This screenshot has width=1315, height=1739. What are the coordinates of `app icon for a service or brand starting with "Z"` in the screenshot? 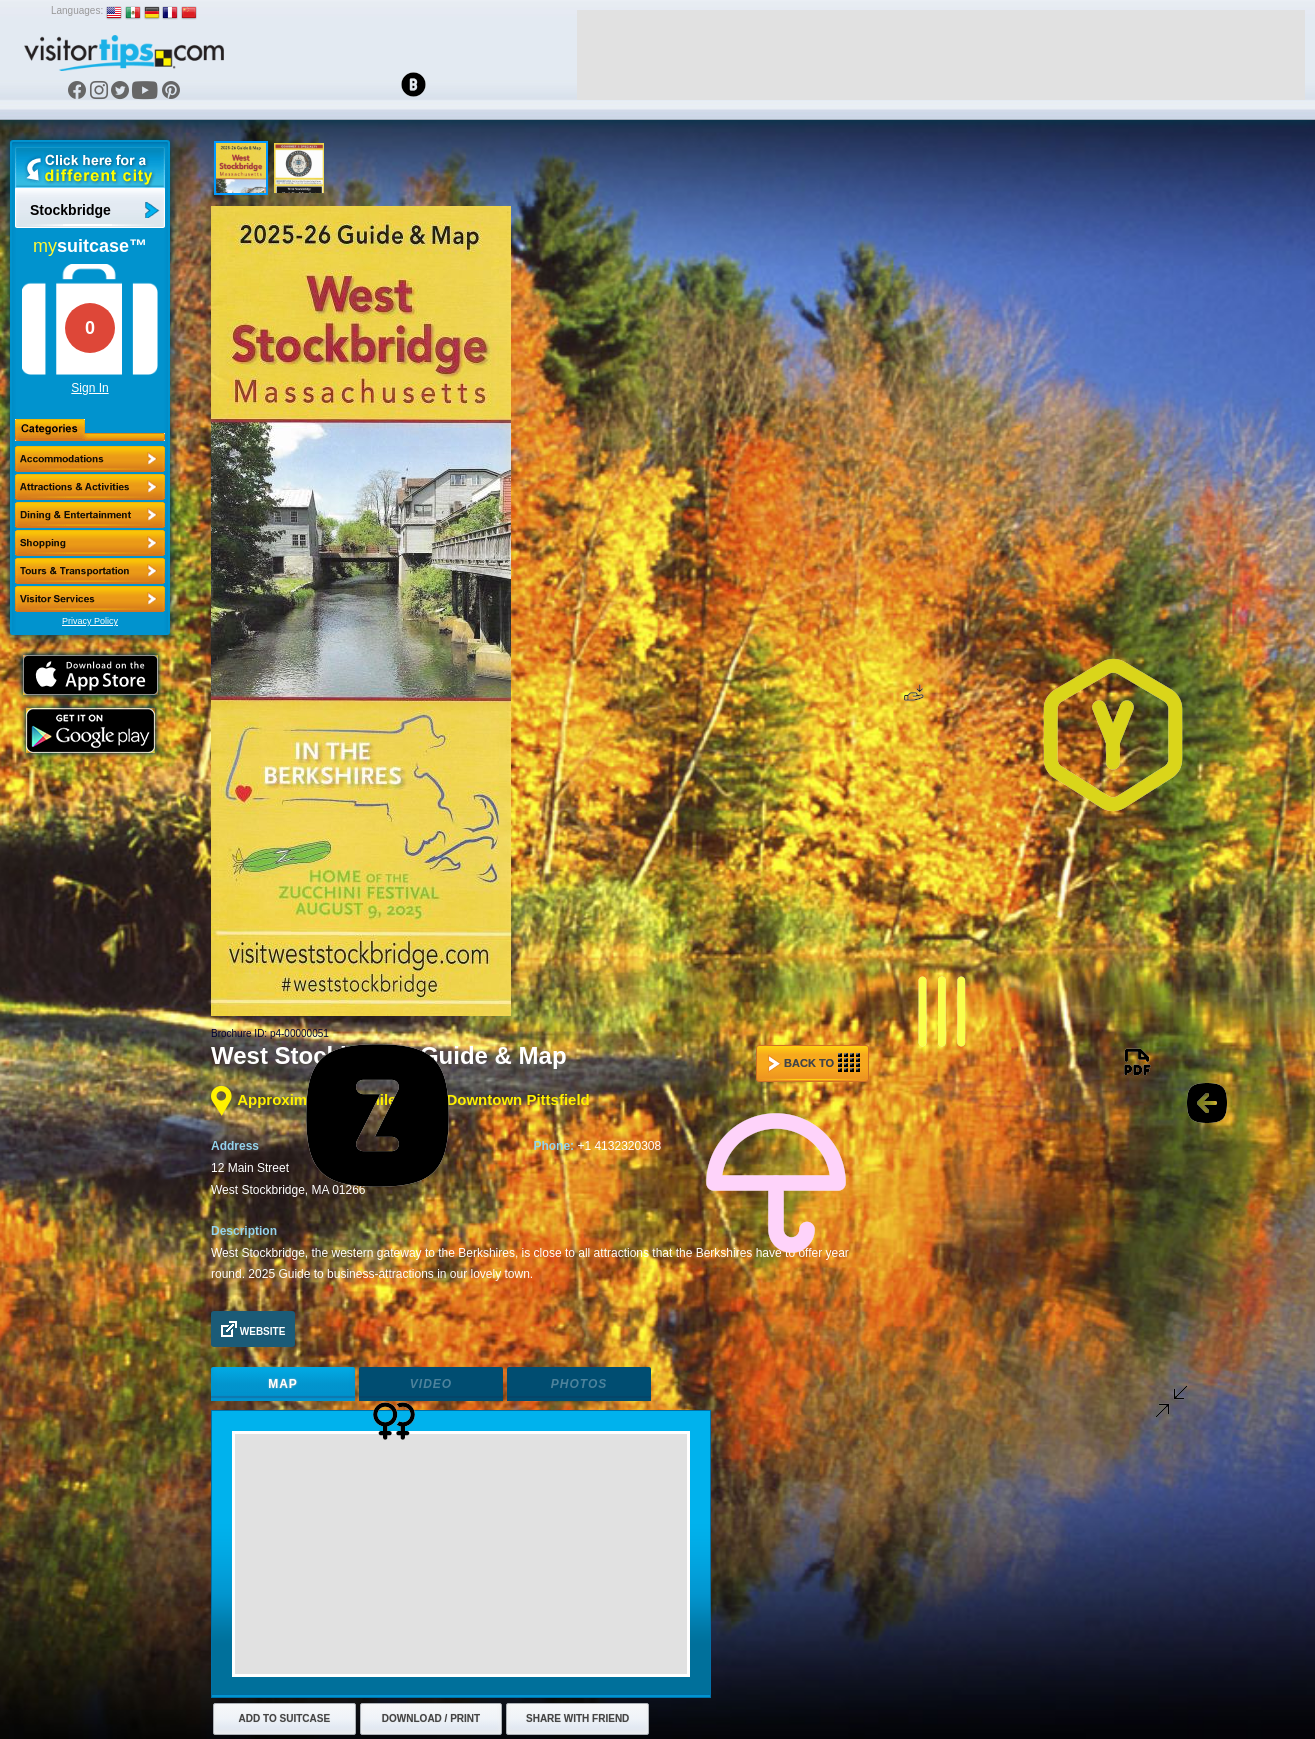 It's located at (377, 1115).